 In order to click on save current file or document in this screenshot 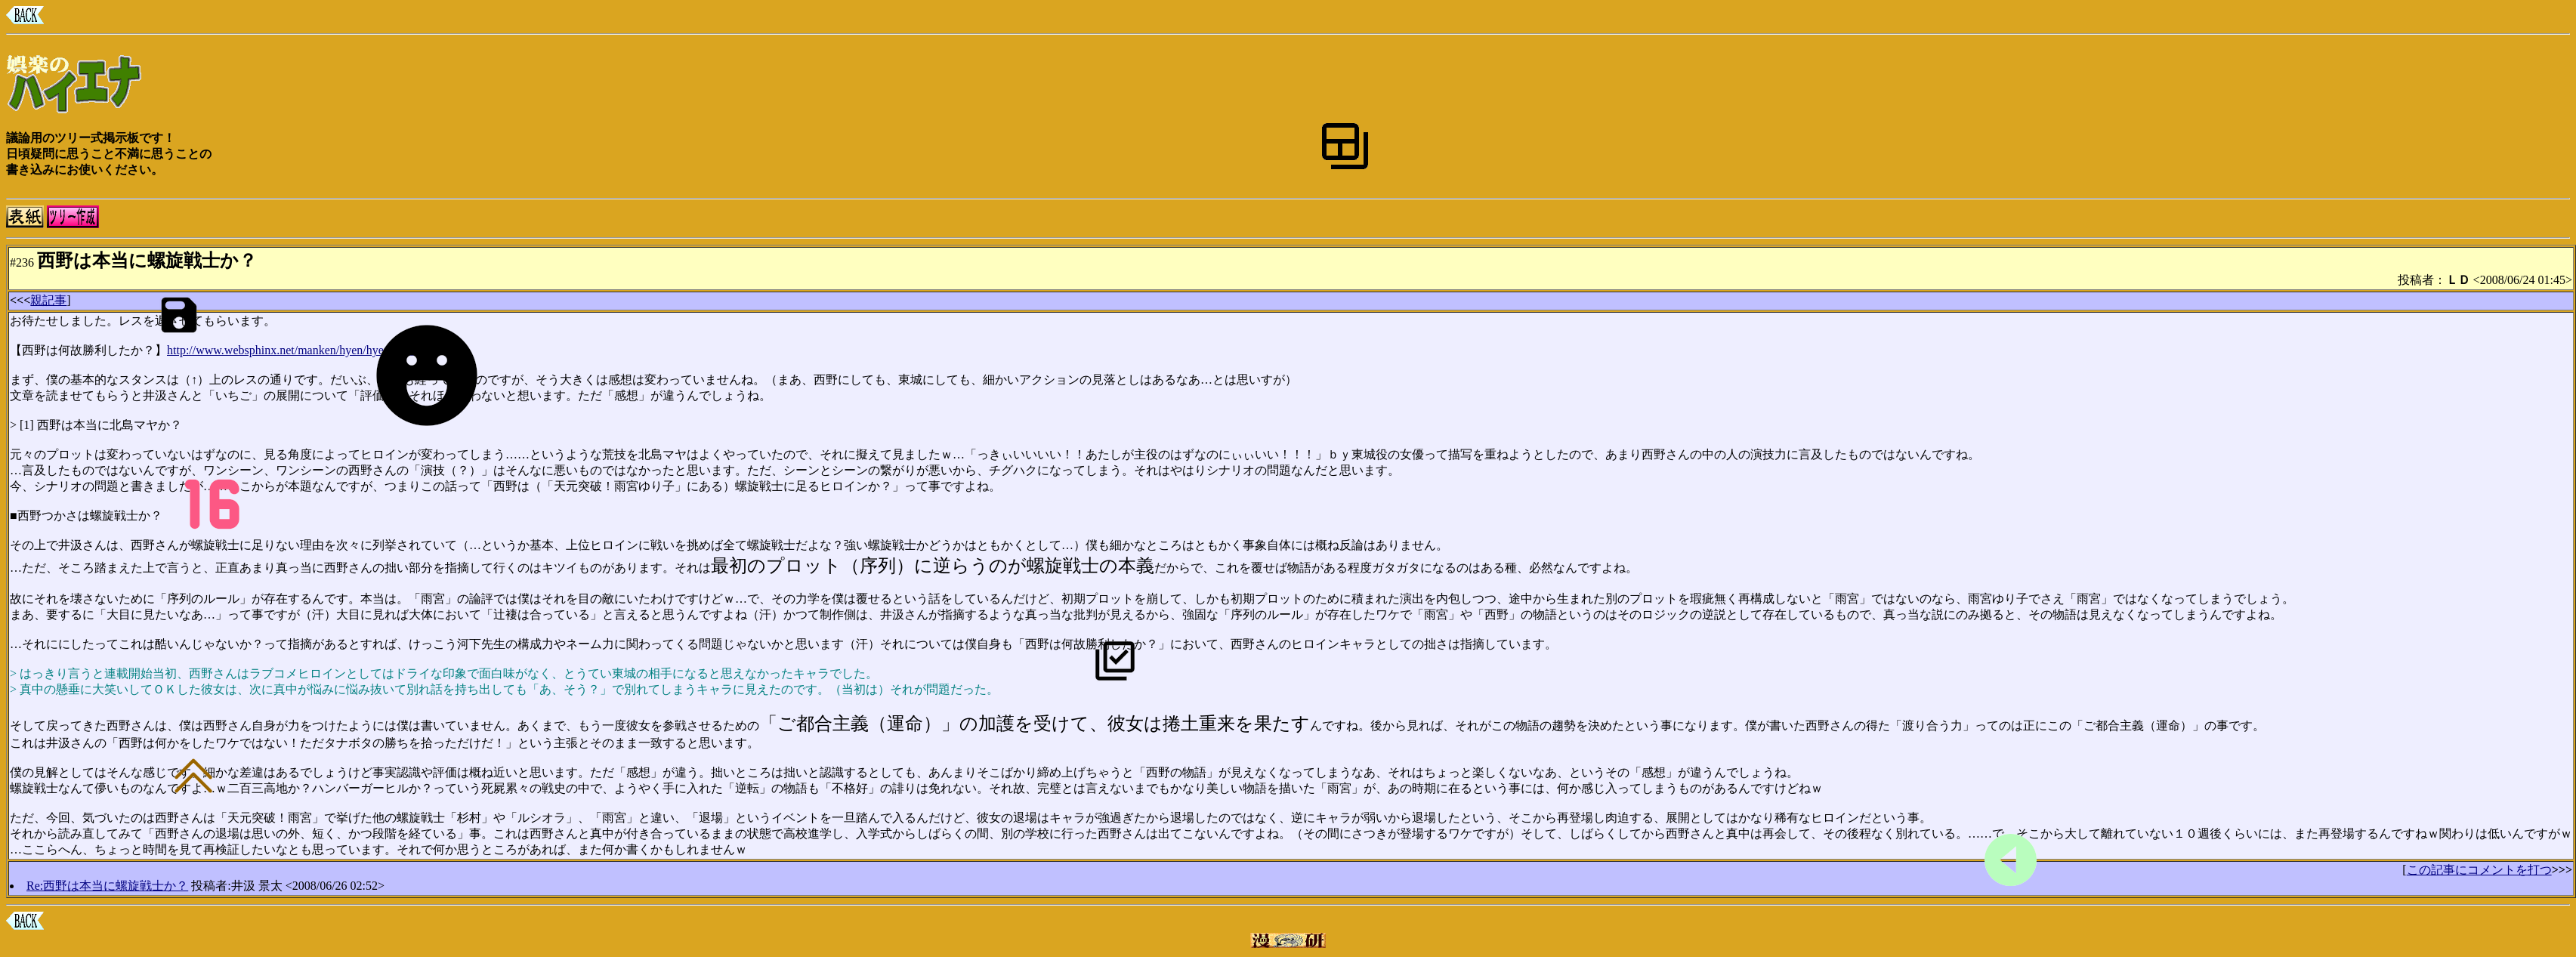, I will do `click(179, 315)`.